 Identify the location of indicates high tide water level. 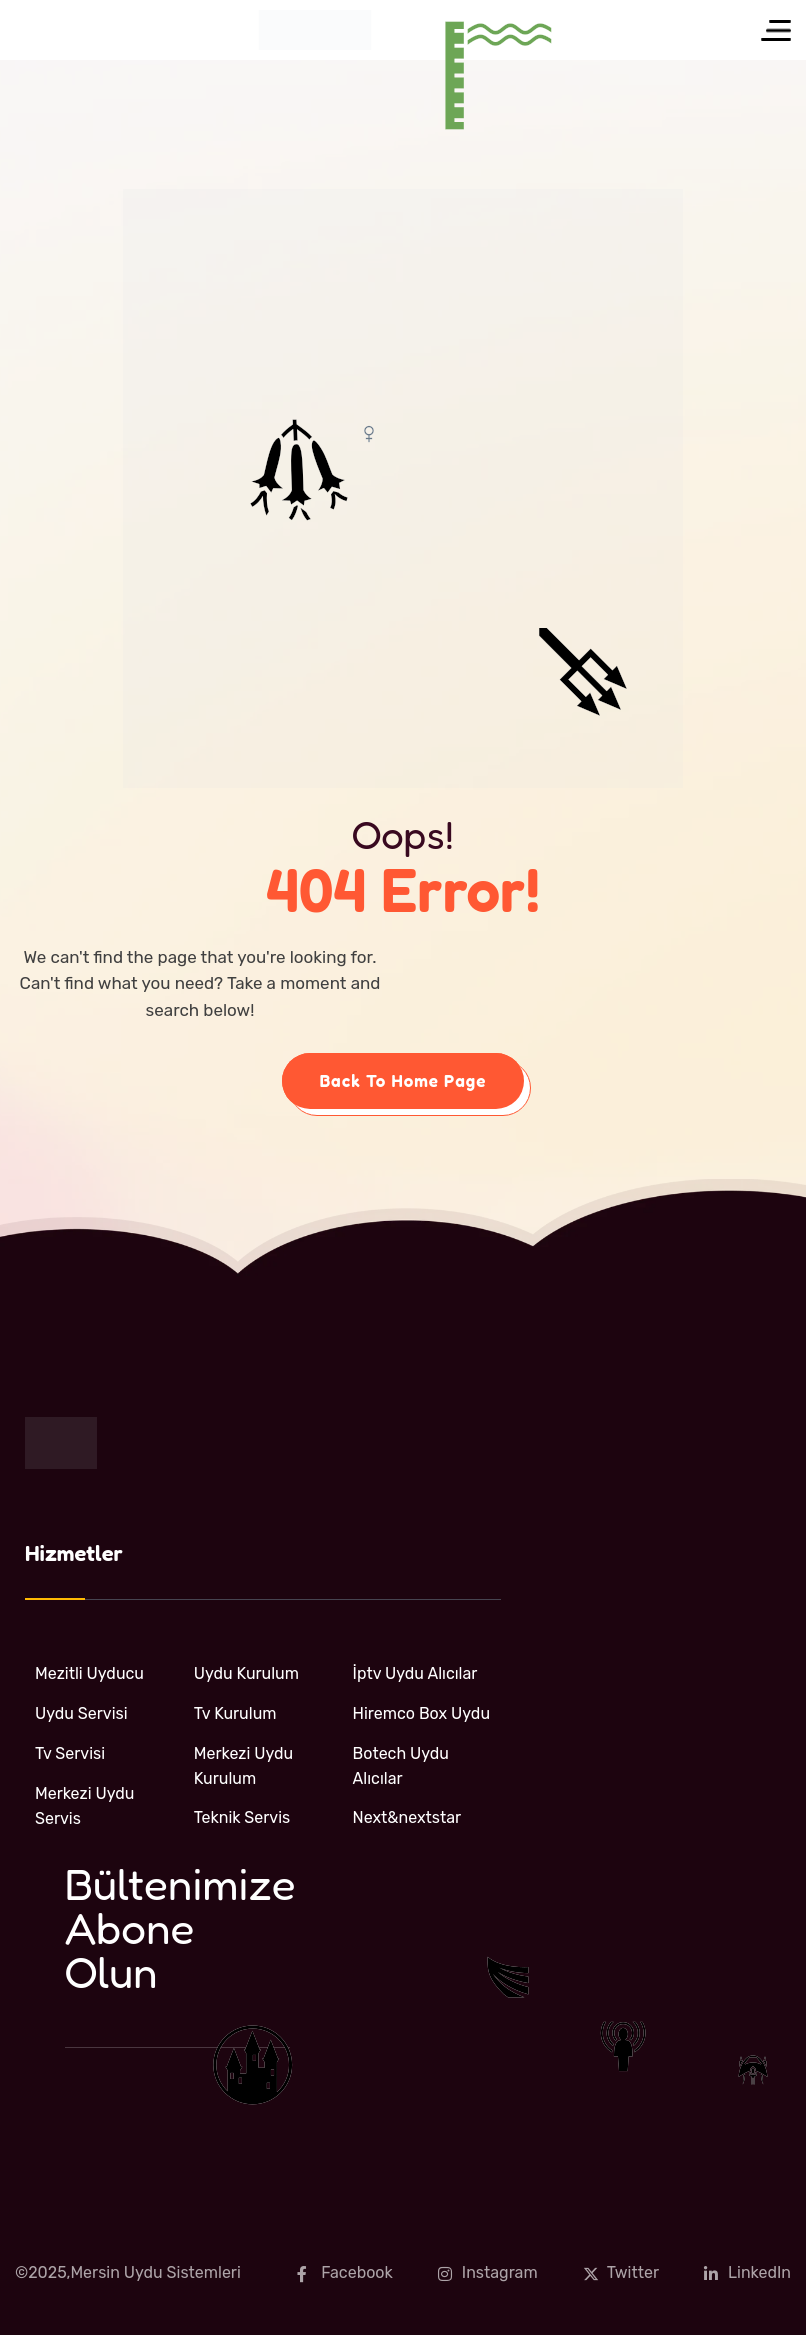
(495, 75).